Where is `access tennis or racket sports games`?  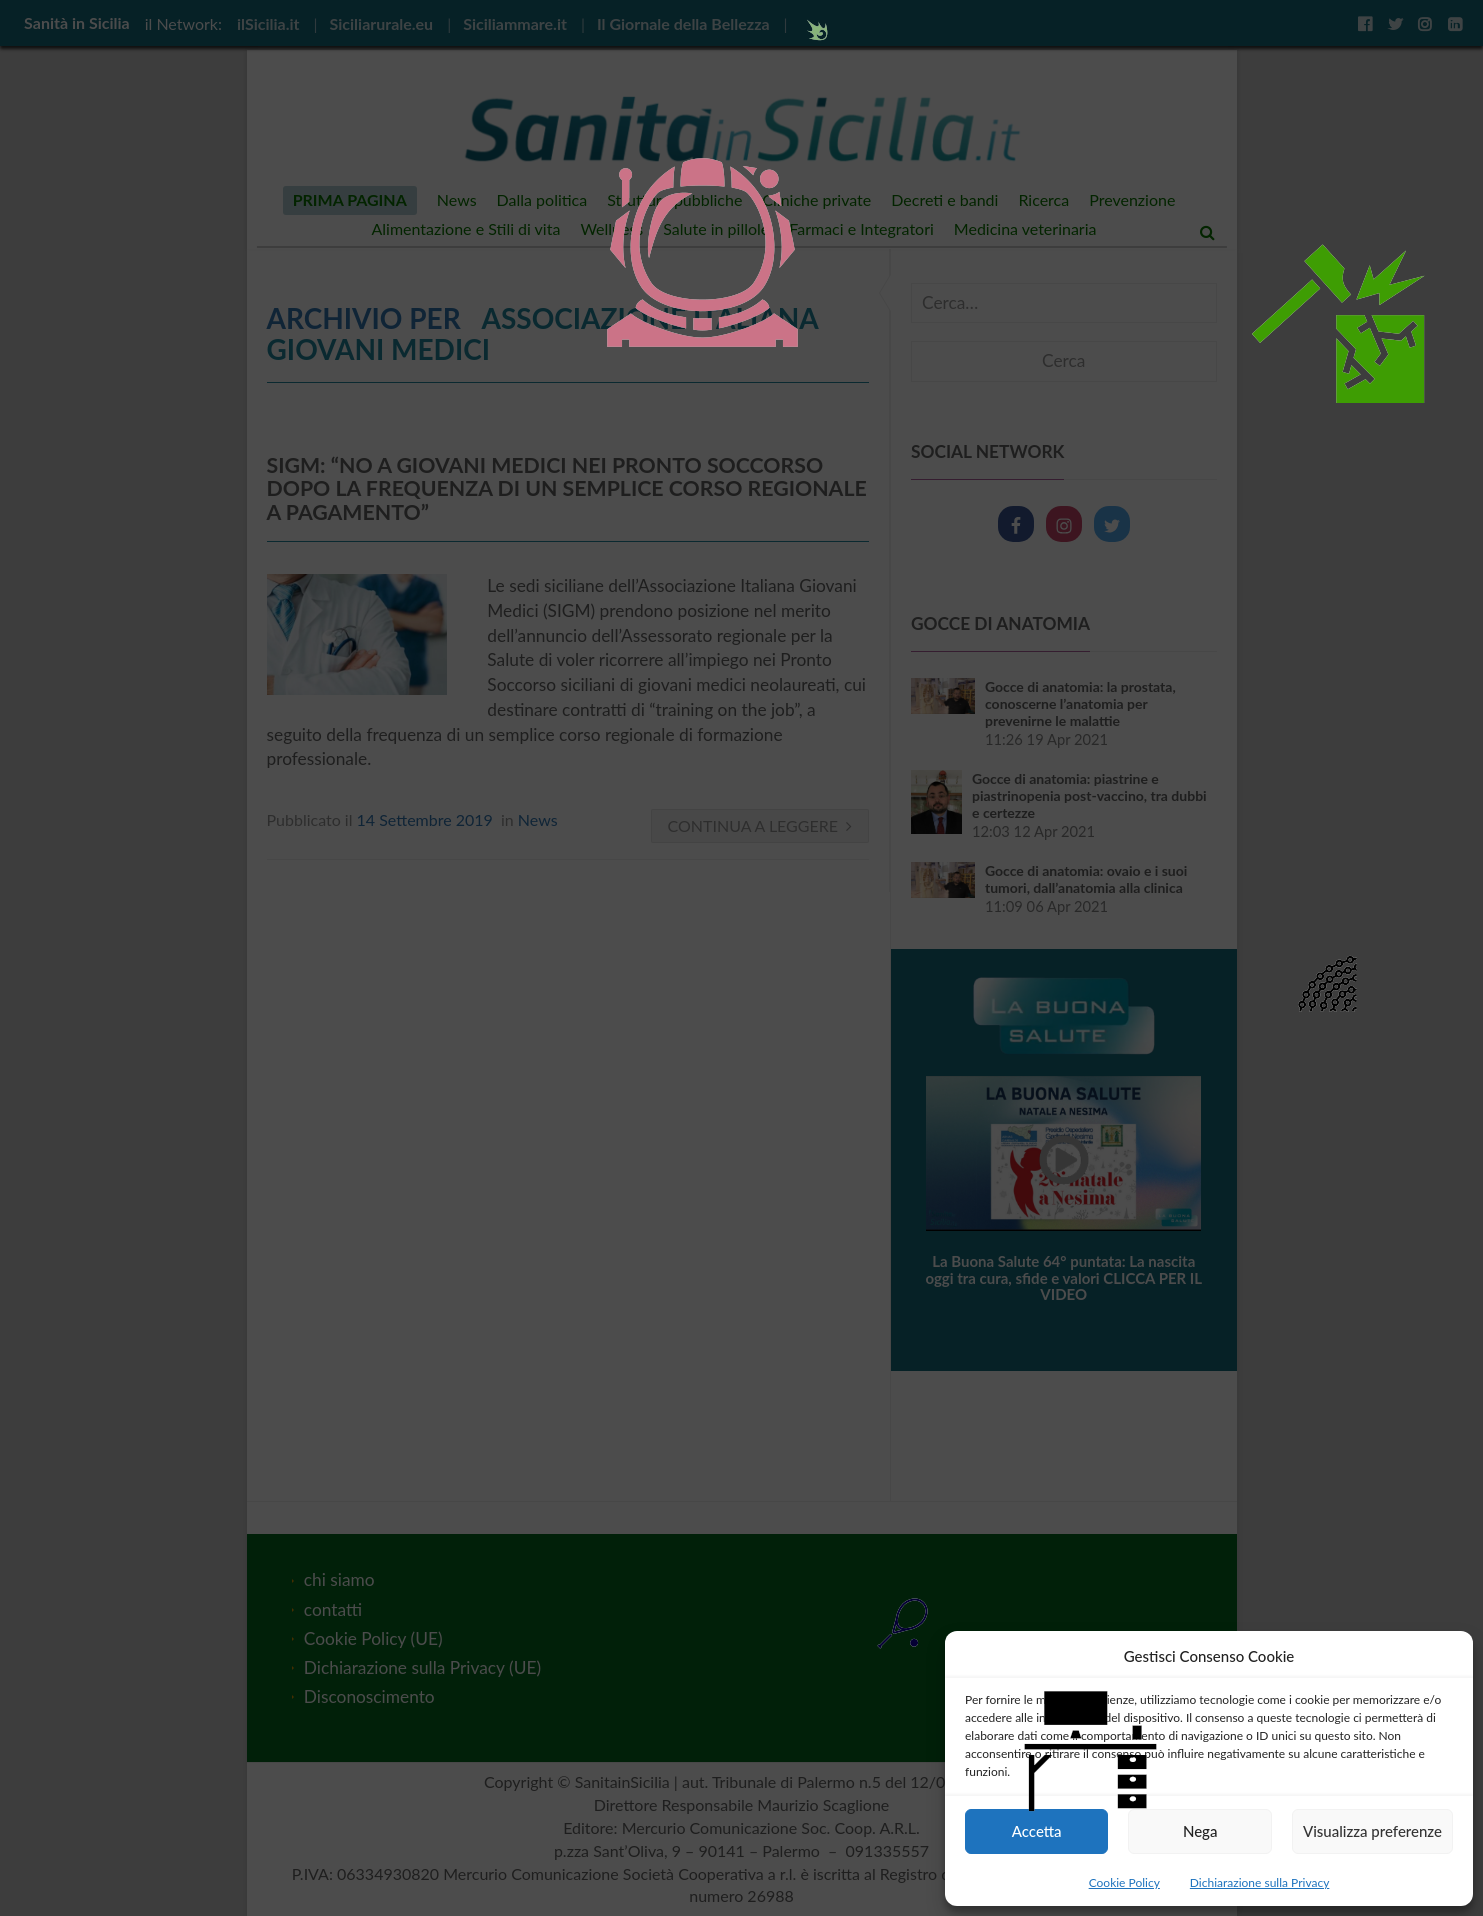 access tennis or racket sports games is located at coordinates (902, 1623).